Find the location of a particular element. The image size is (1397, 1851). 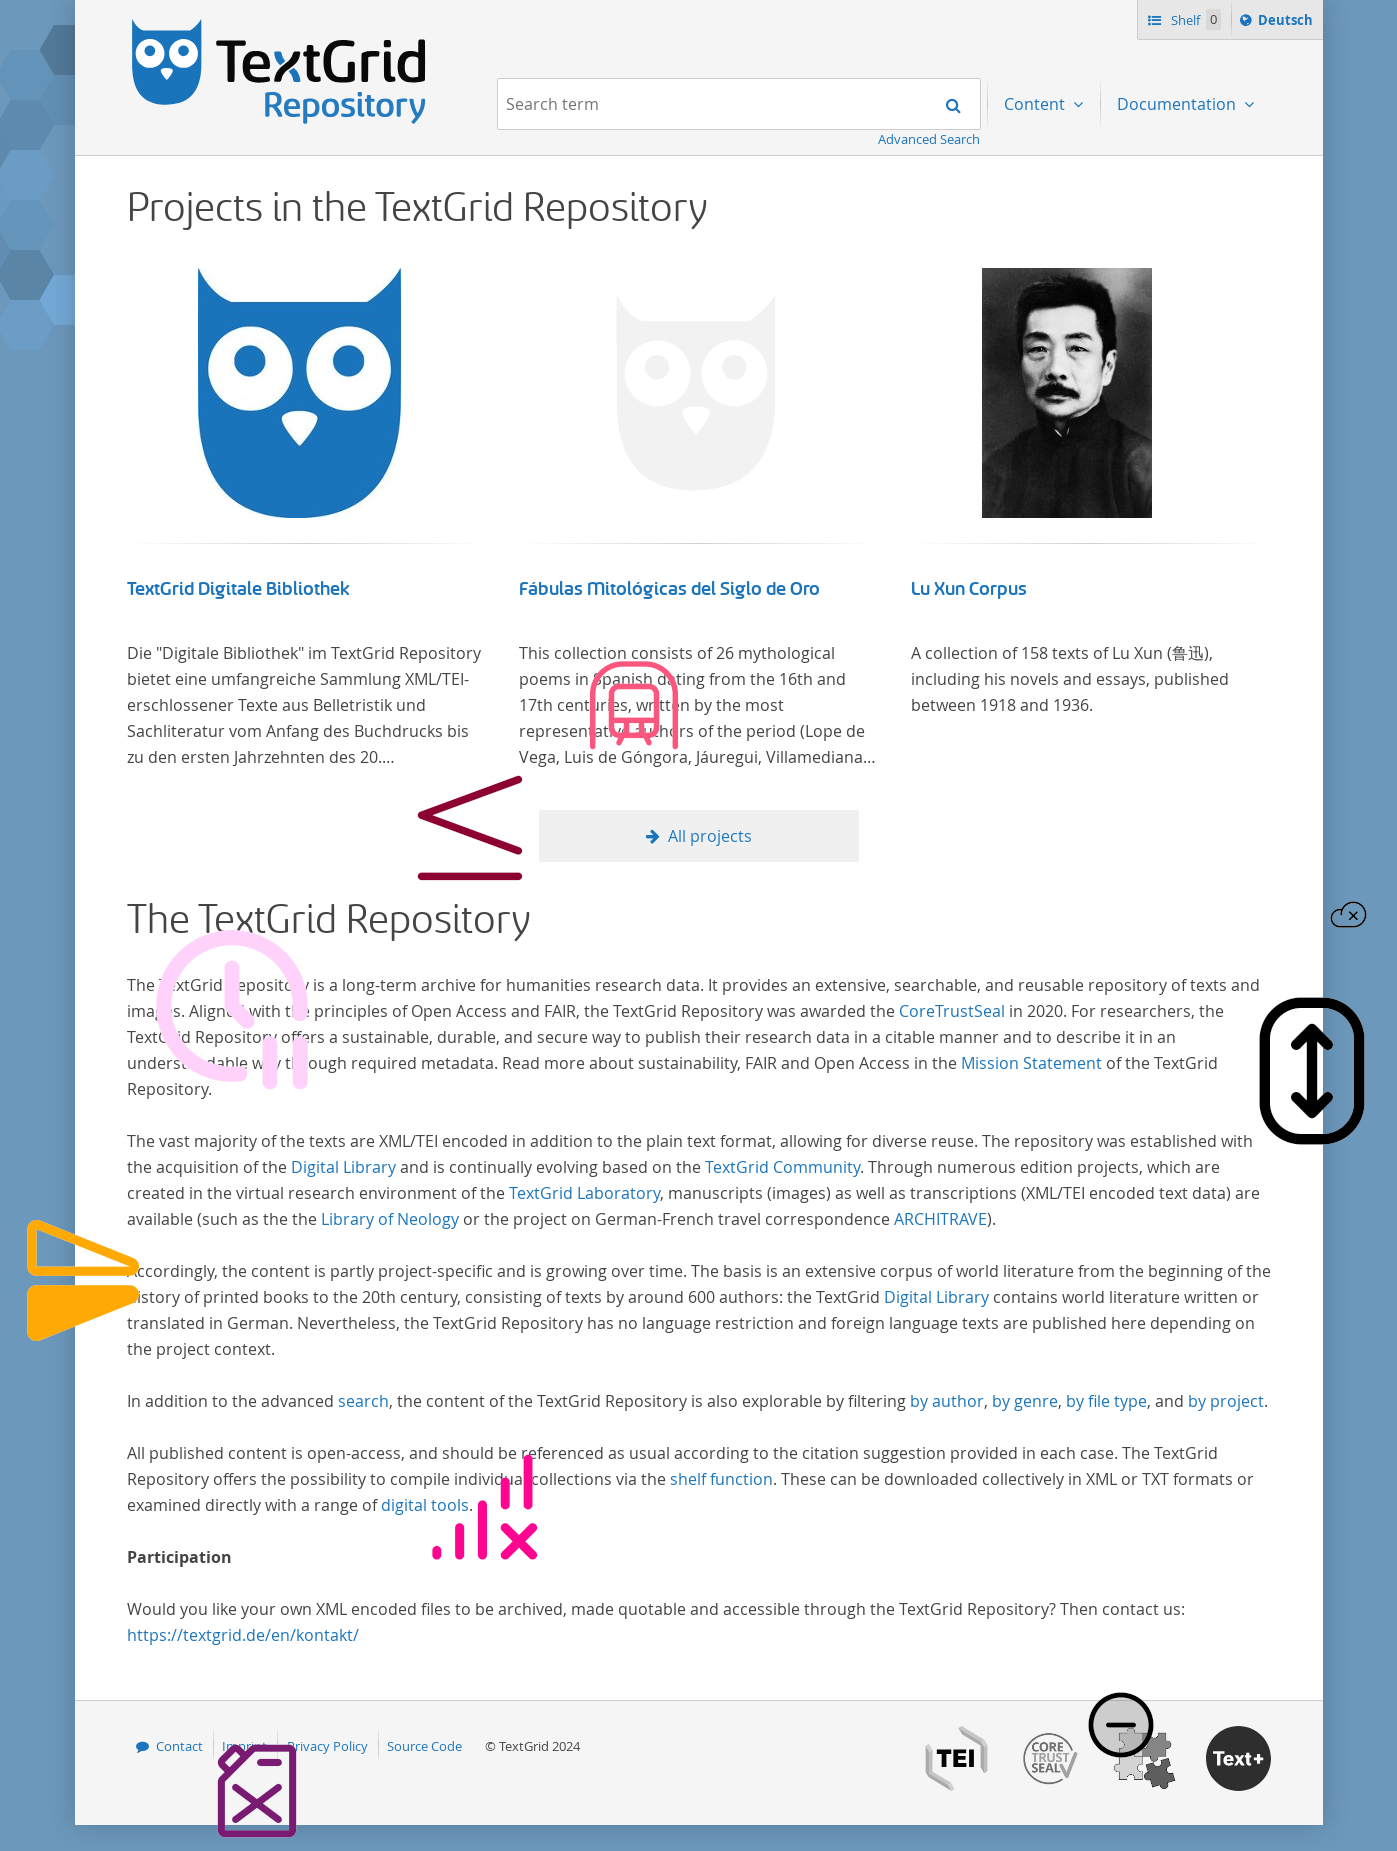

no cellular signal available is located at coordinates (487, 1514).